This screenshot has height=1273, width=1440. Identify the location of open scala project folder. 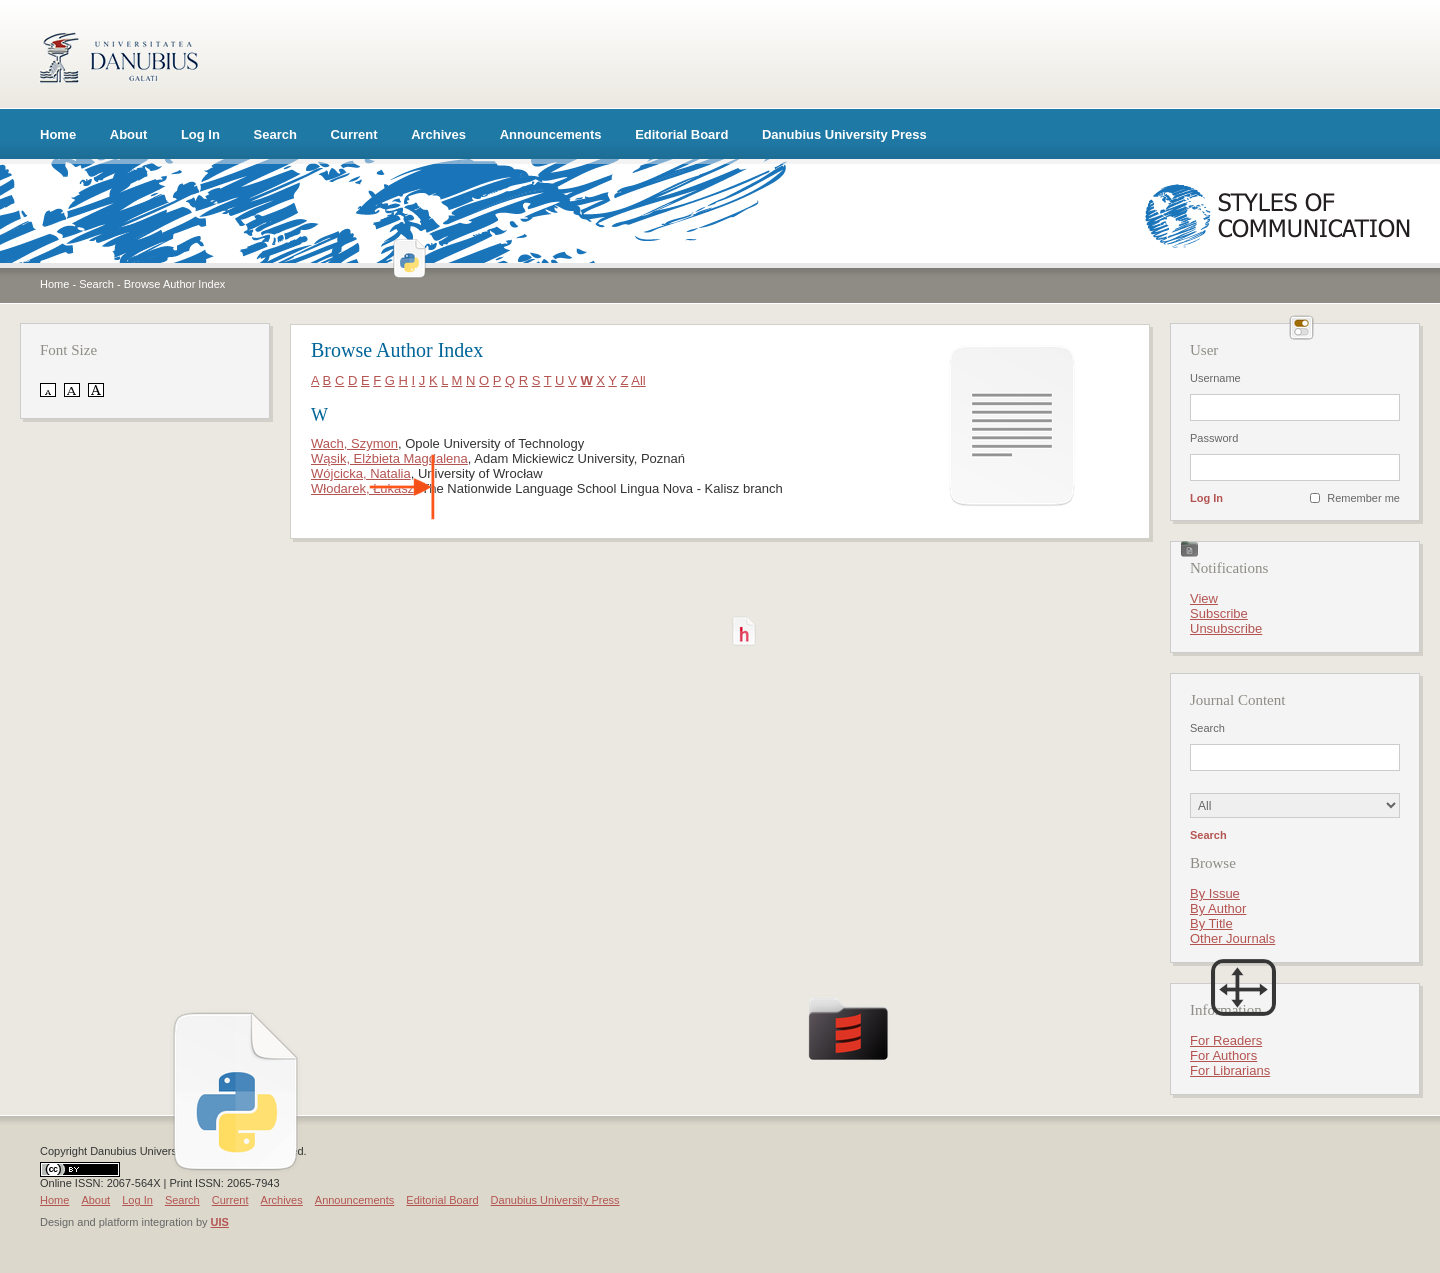
(848, 1031).